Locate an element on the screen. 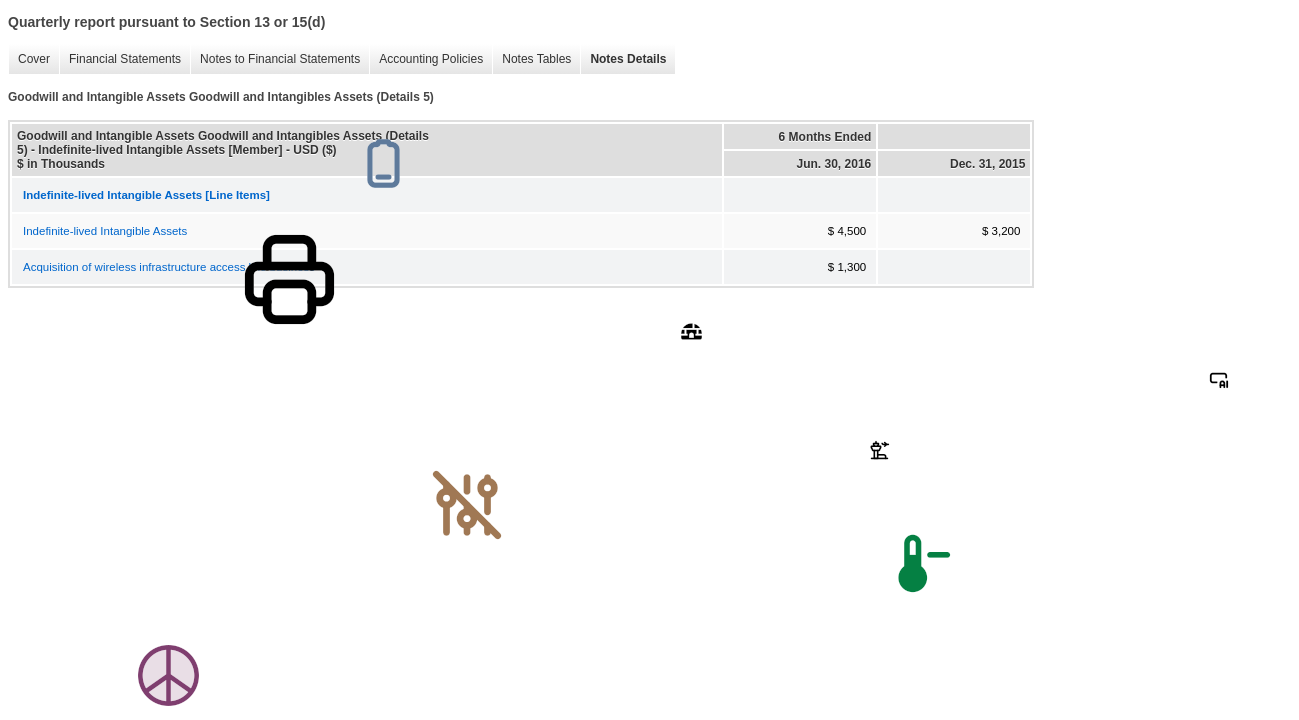  indicates cold weather or winter conditions is located at coordinates (691, 331).